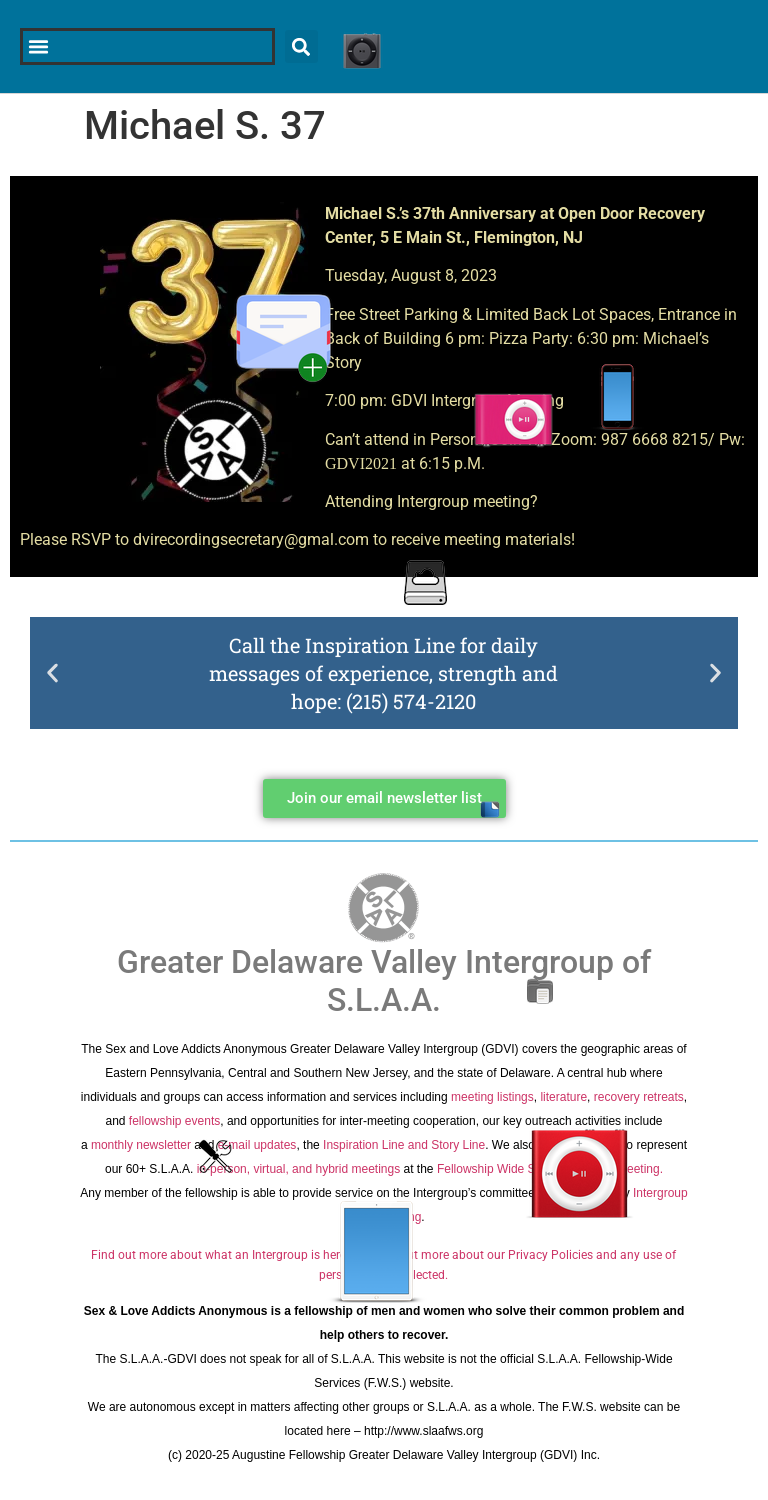 The image size is (768, 1500). Describe the element at coordinates (283, 331) in the screenshot. I see `compose a new email message` at that location.